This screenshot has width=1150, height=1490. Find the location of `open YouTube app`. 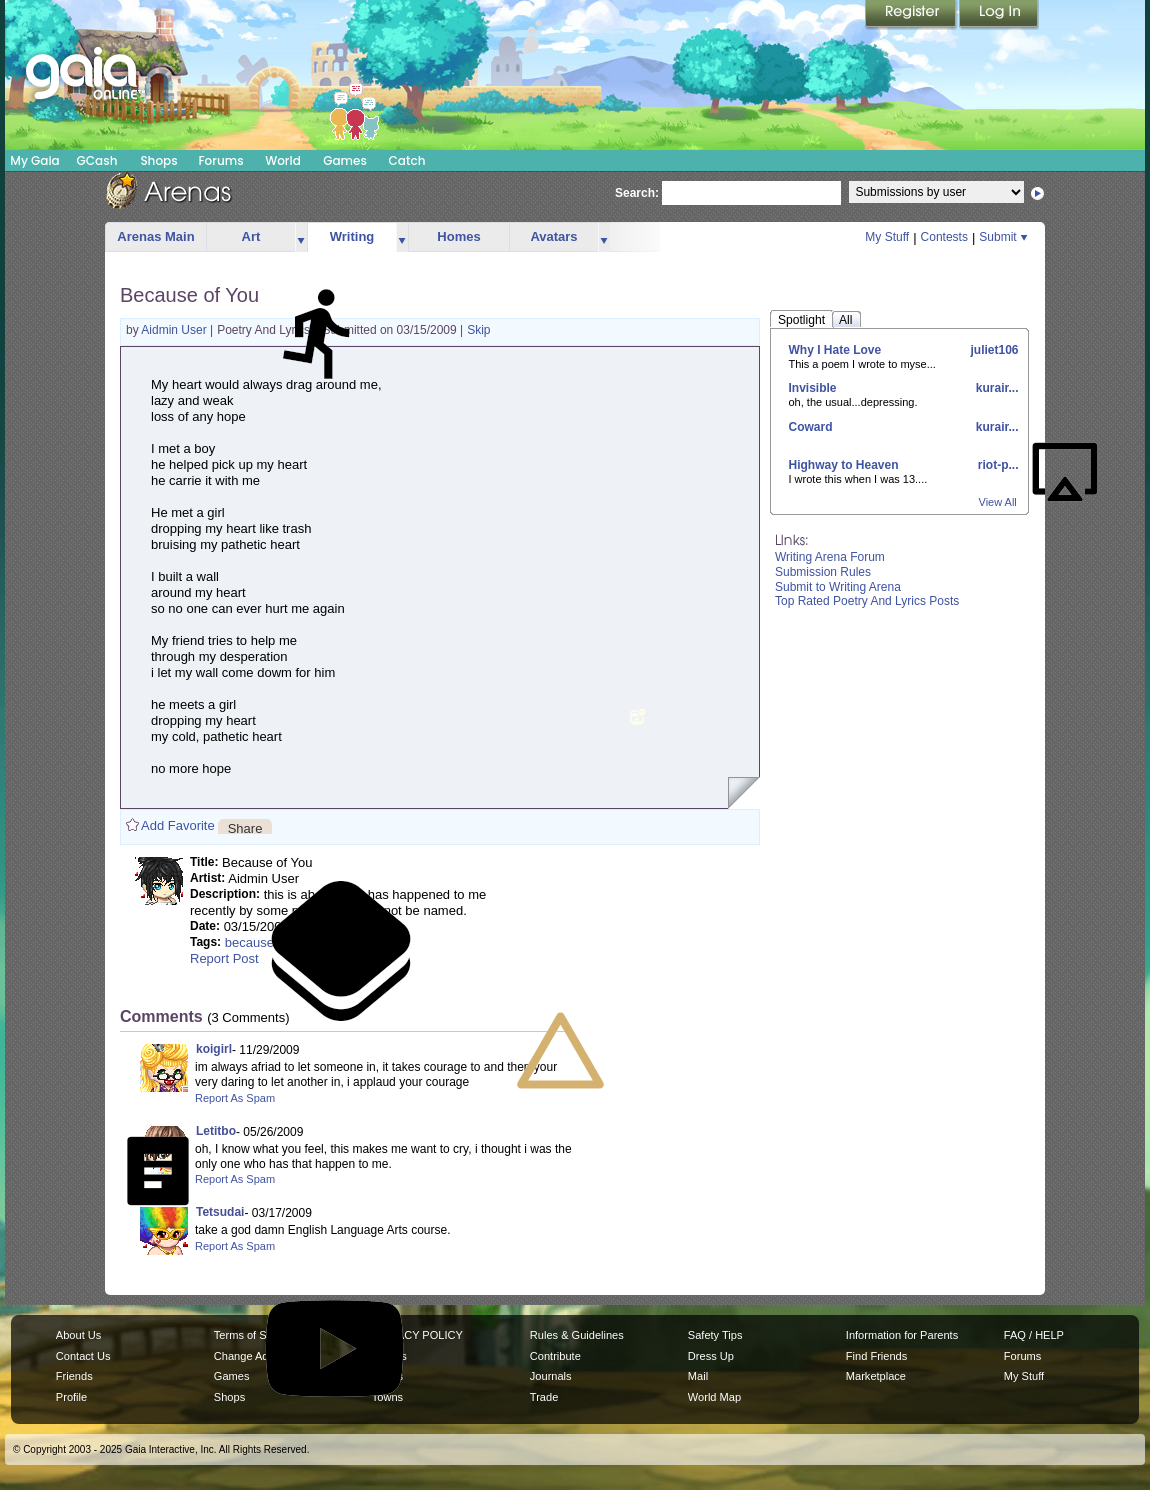

open YouTube app is located at coordinates (334, 1348).